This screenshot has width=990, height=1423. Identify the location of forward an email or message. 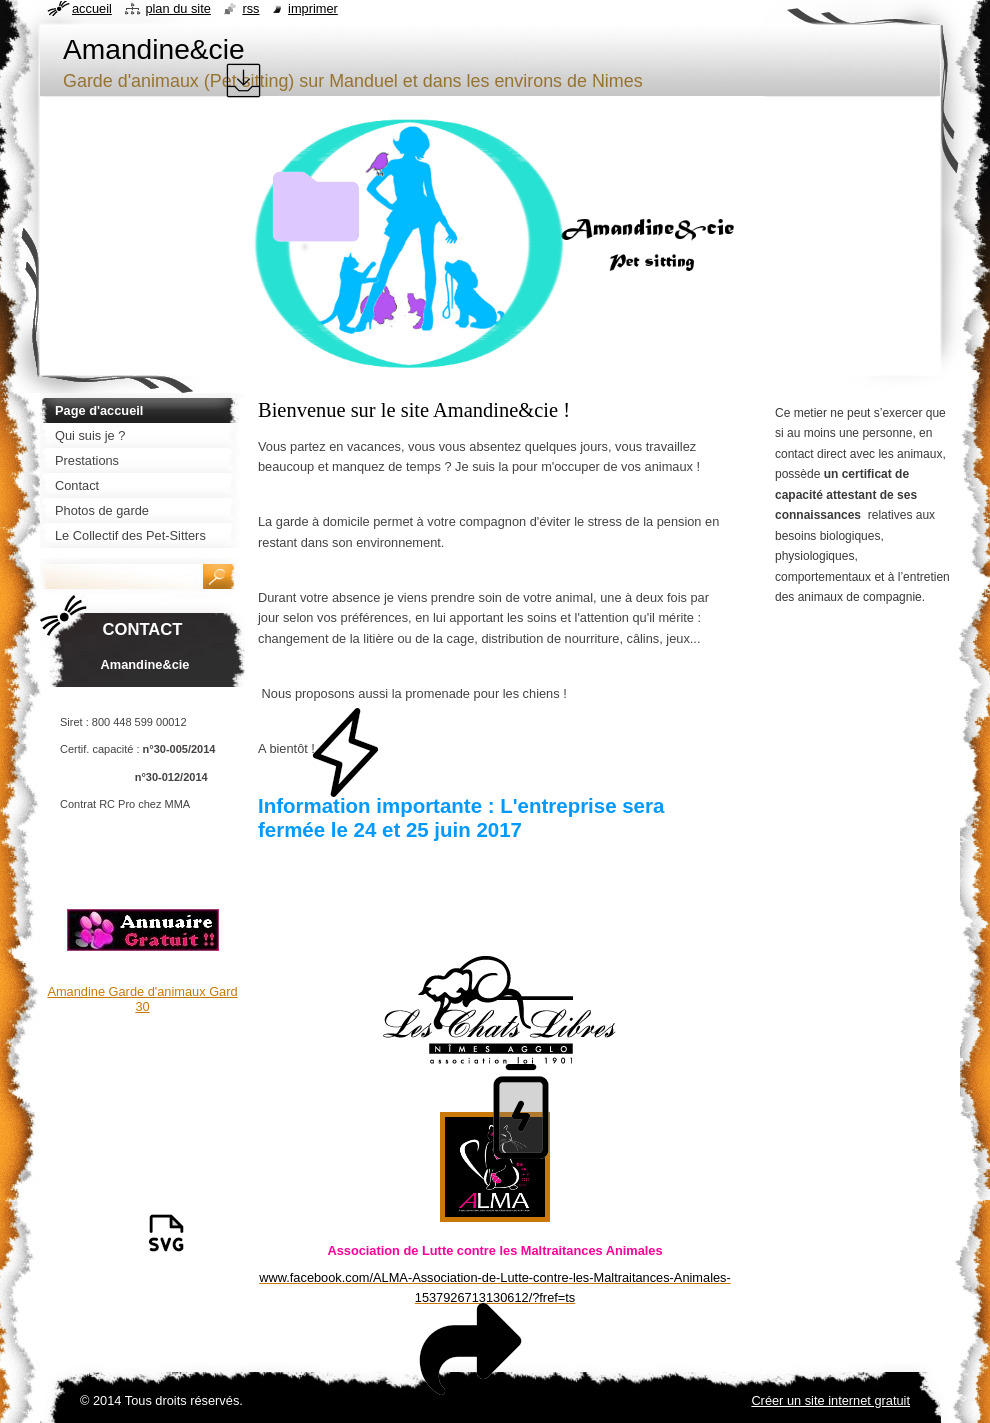
(470, 1350).